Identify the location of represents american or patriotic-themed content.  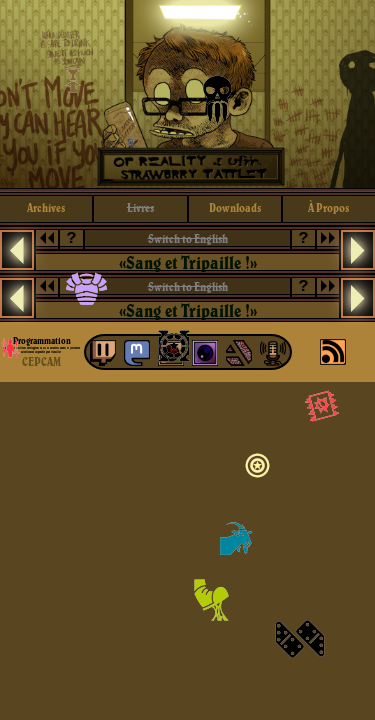
(257, 465).